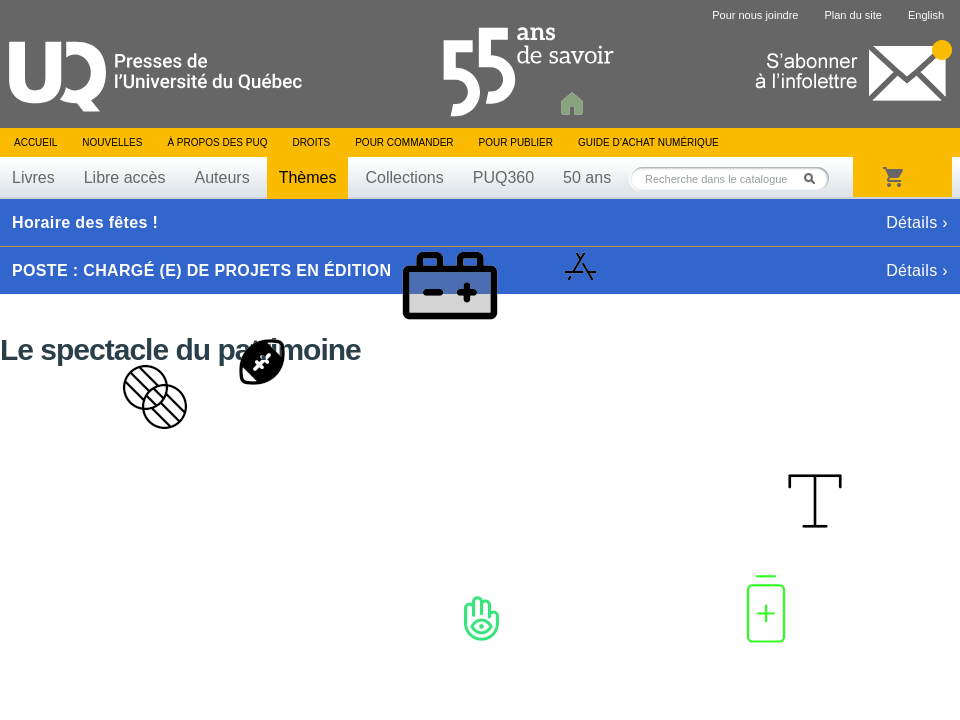  Describe the element at coordinates (572, 104) in the screenshot. I see `navigate to home screen` at that location.